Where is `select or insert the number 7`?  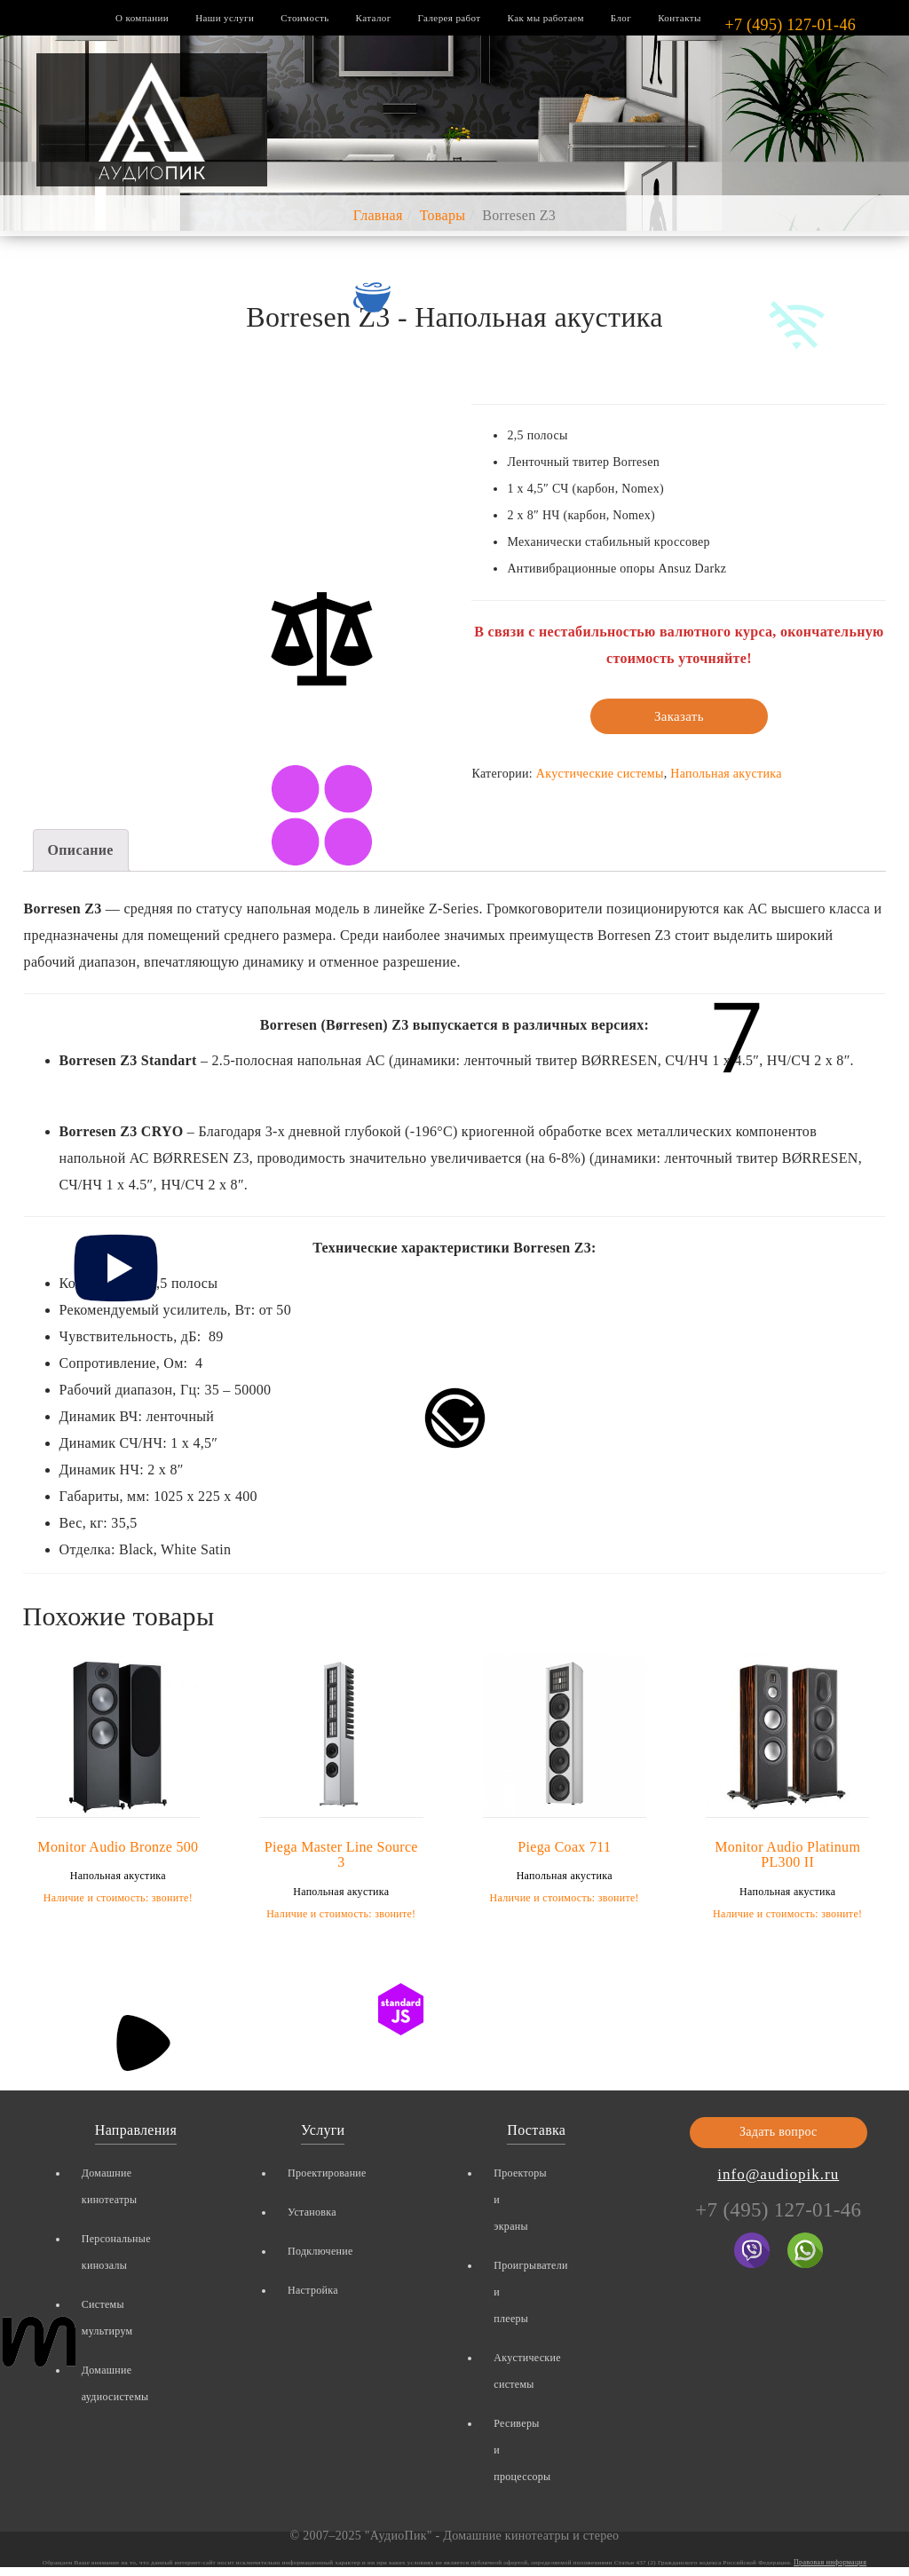
select or insert the number 7 is located at coordinates (735, 1038).